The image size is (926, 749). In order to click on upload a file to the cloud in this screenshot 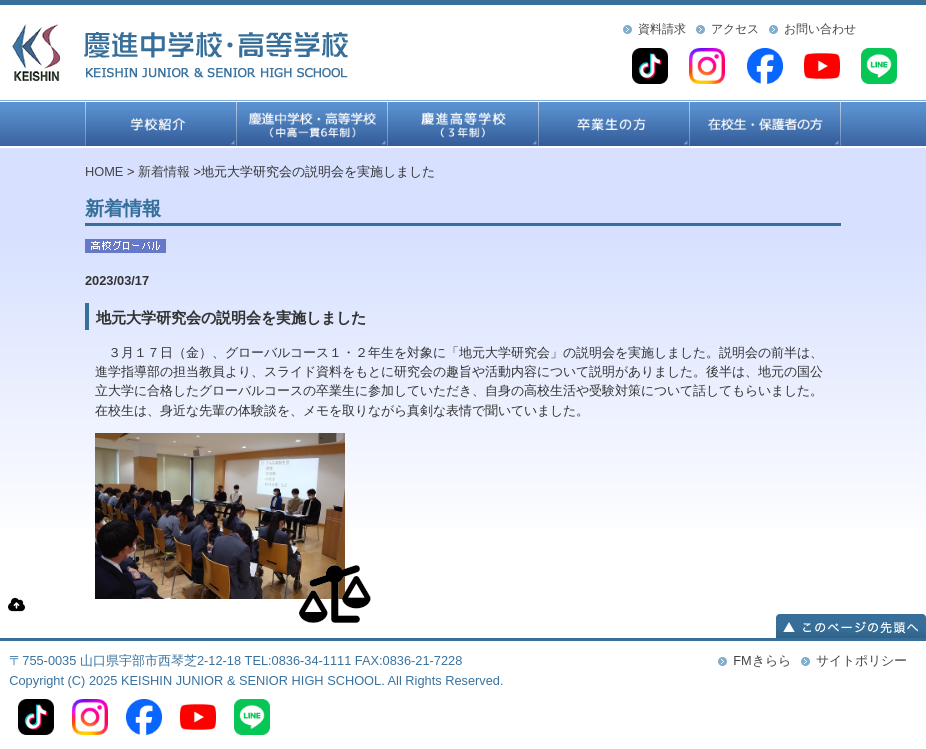, I will do `click(16, 604)`.